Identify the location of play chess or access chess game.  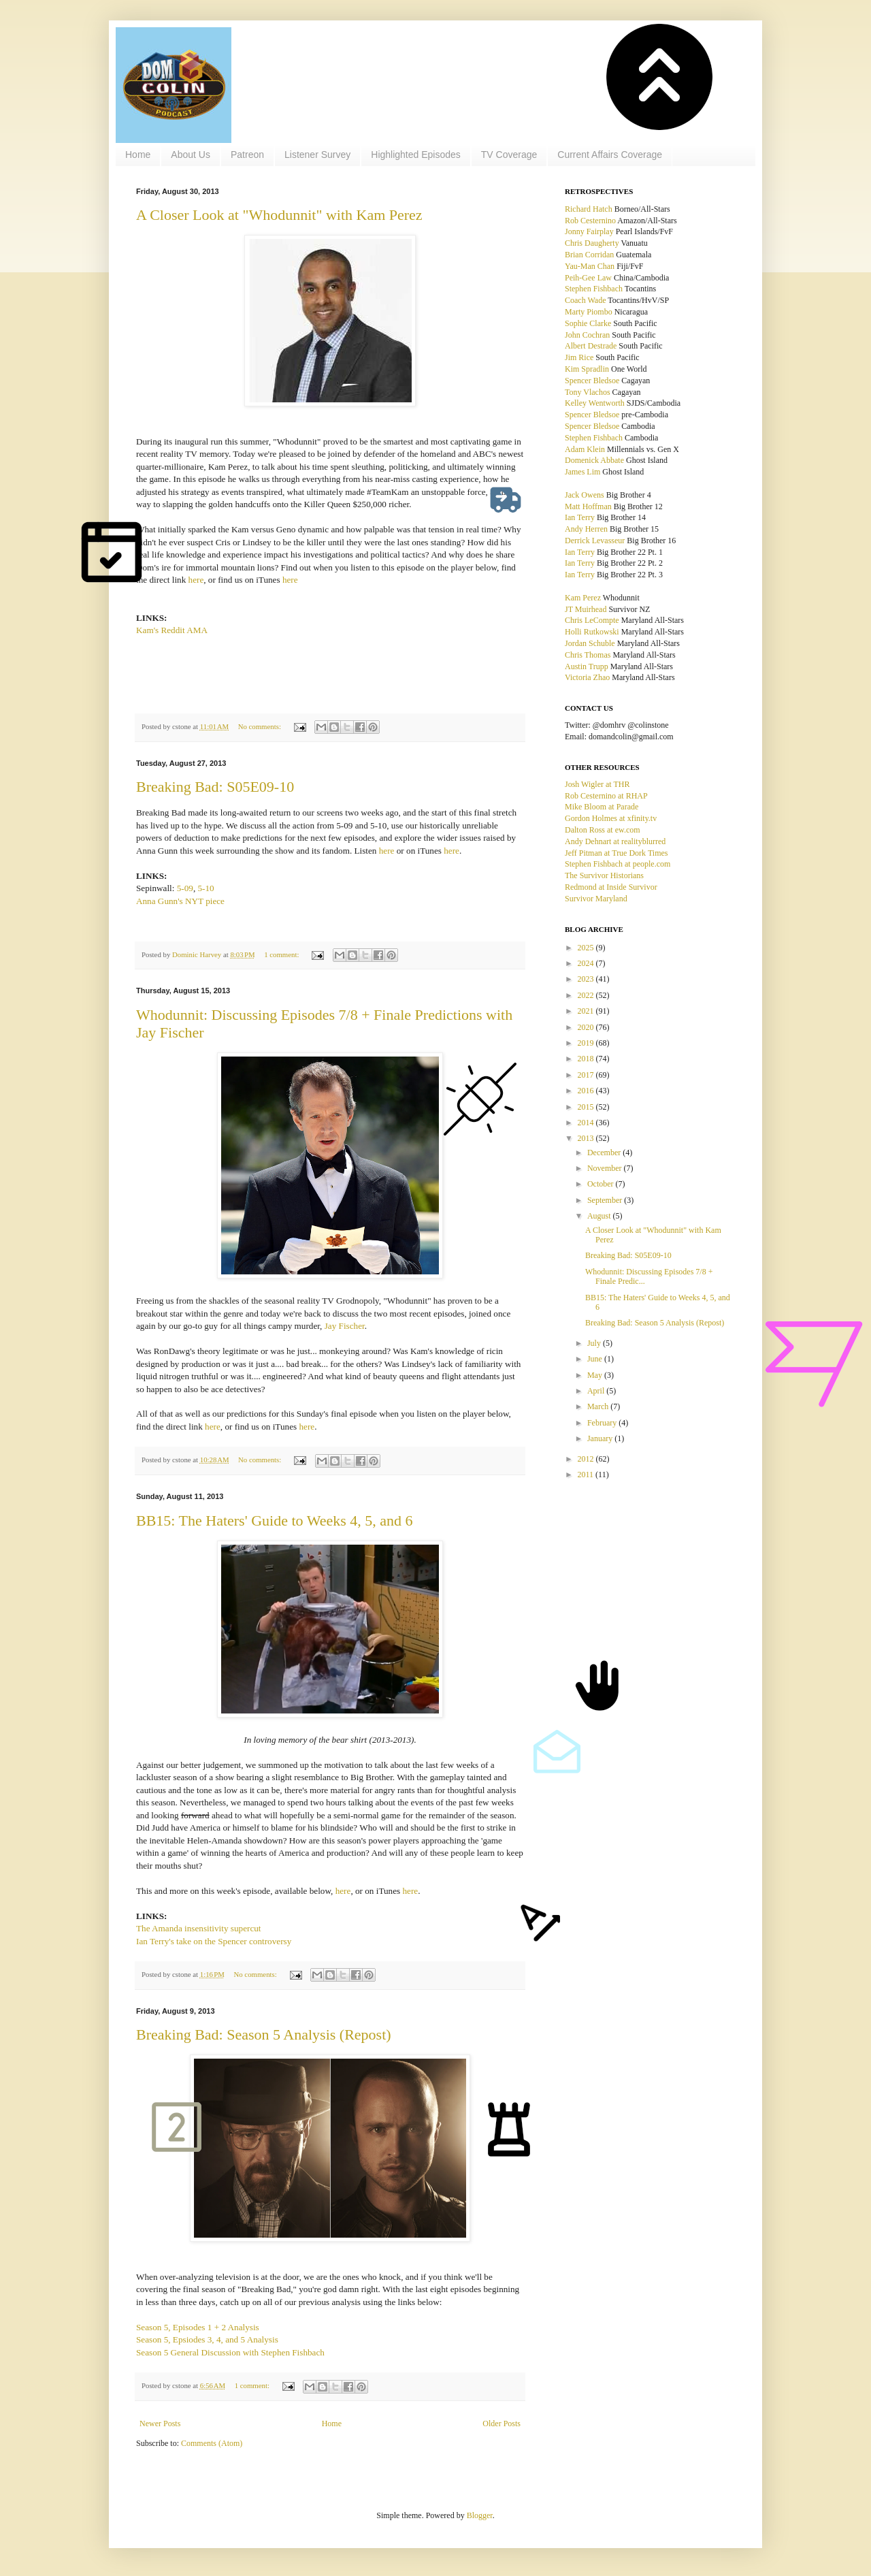
(509, 2129).